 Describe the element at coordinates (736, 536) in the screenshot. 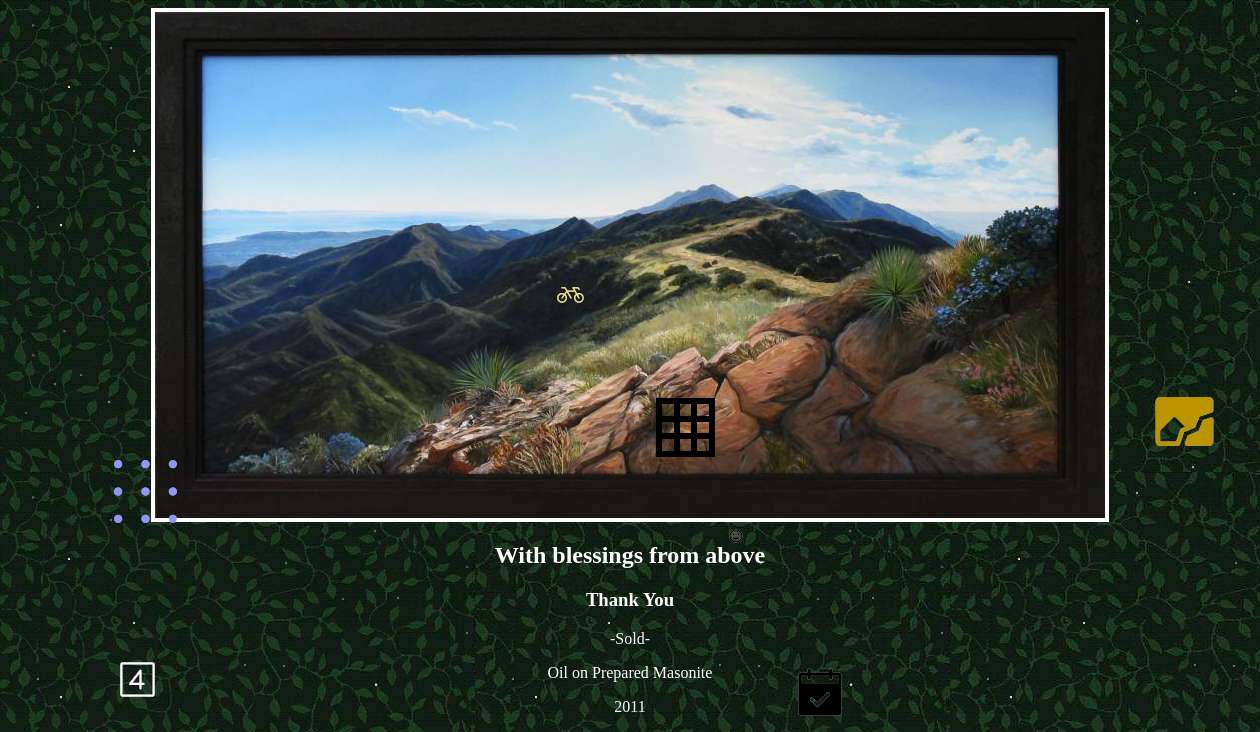

I see `tag people in a photo` at that location.